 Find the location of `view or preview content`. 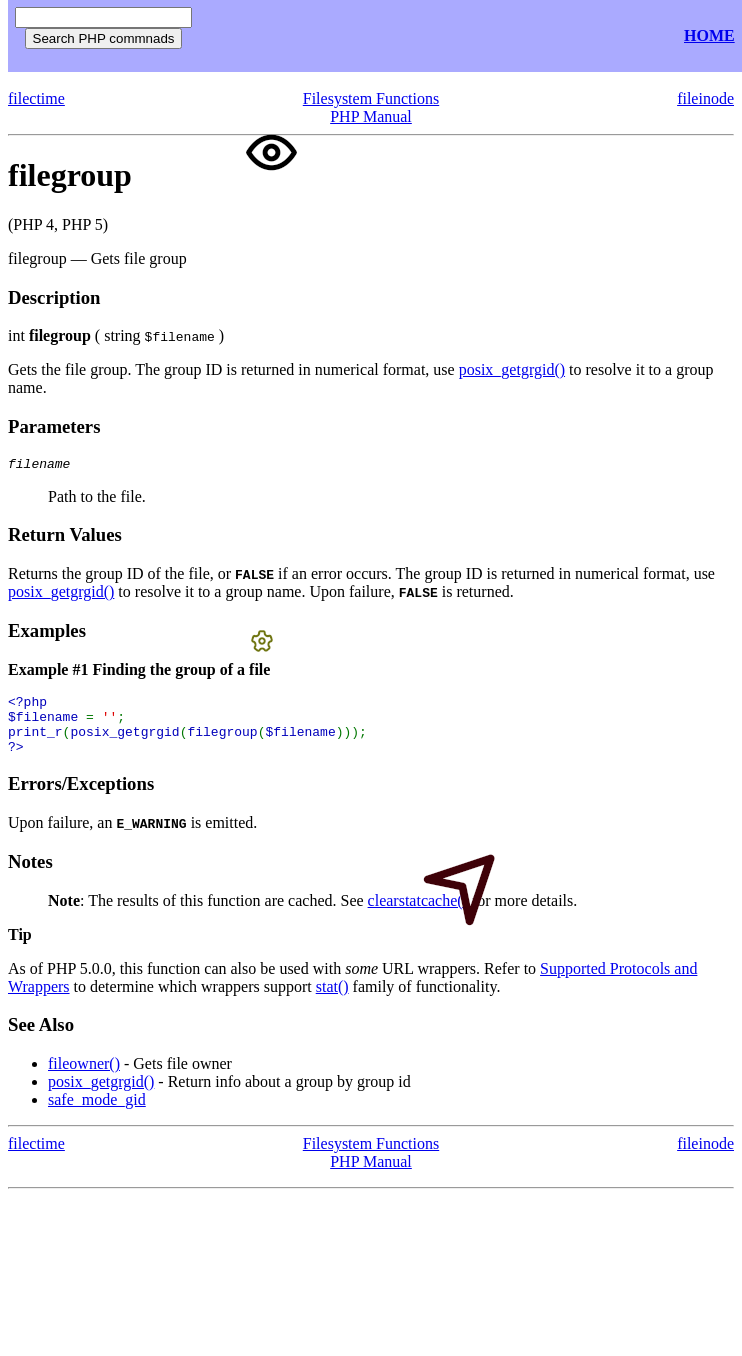

view or preview content is located at coordinates (271, 152).